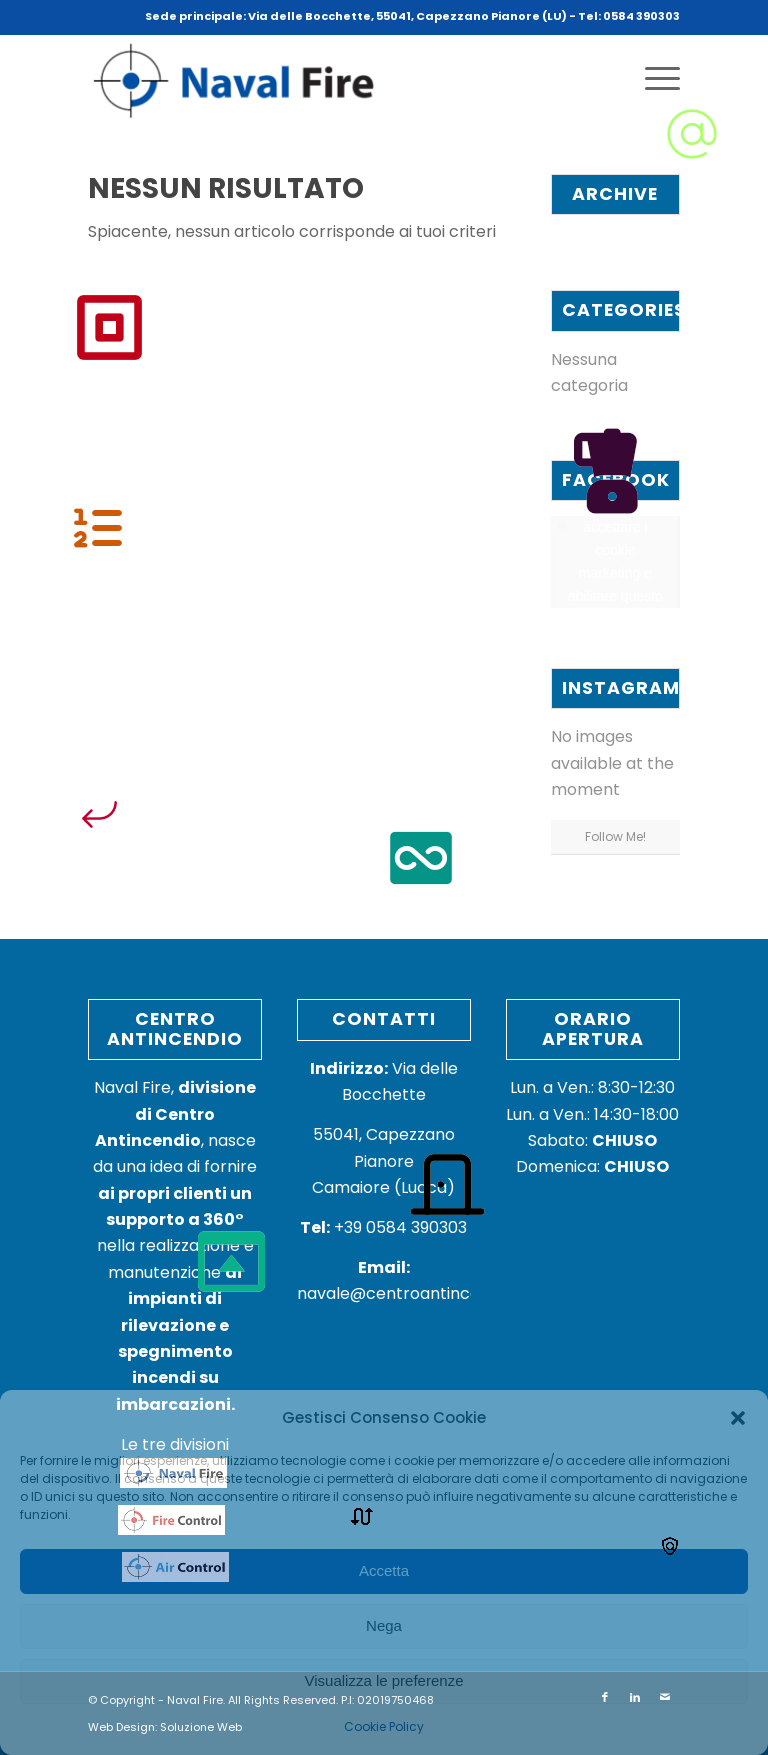 The height and width of the screenshot is (1755, 768). Describe the element at coordinates (670, 1546) in the screenshot. I see `view privacy policy or terms` at that location.